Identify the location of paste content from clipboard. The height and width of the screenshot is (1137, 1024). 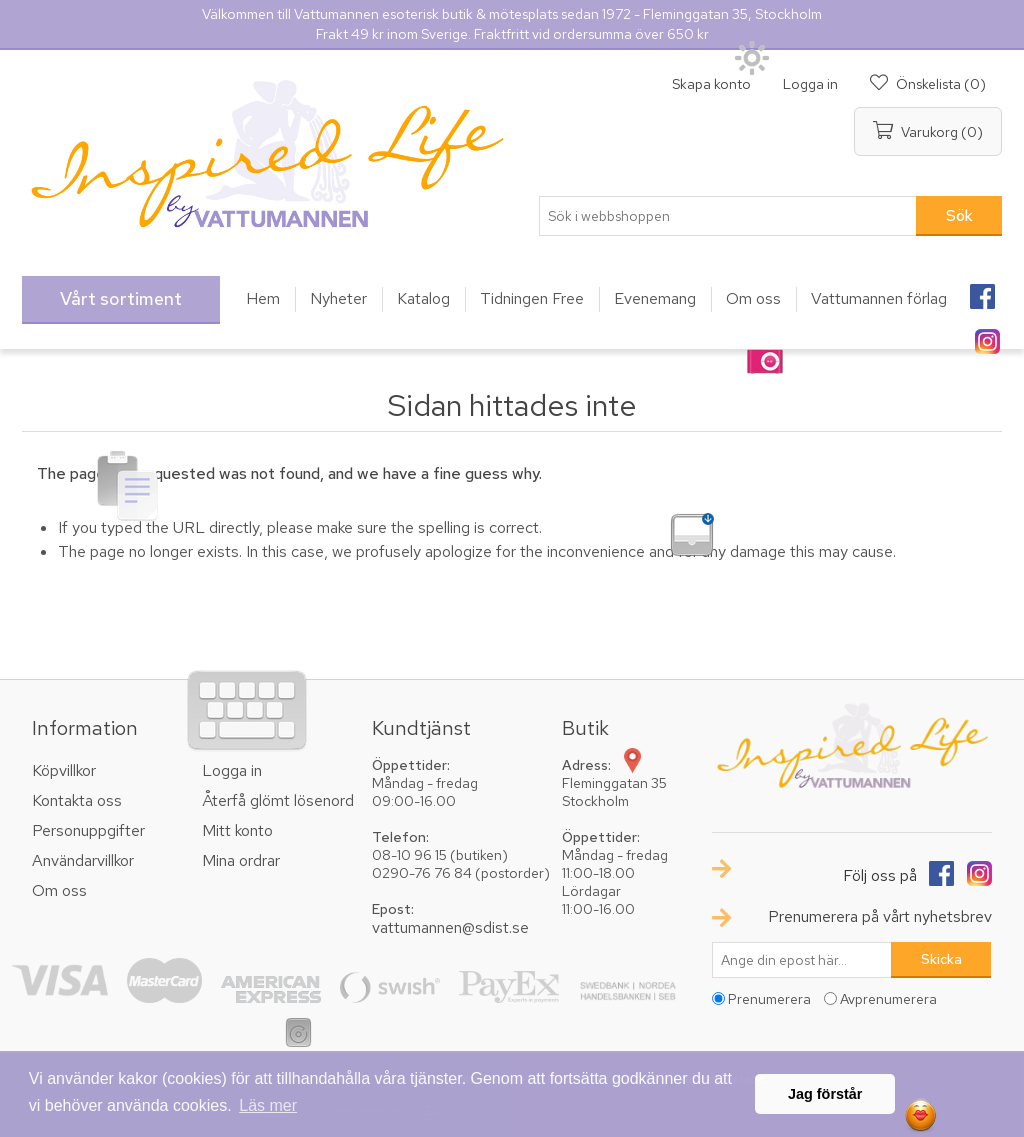
(127, 485).